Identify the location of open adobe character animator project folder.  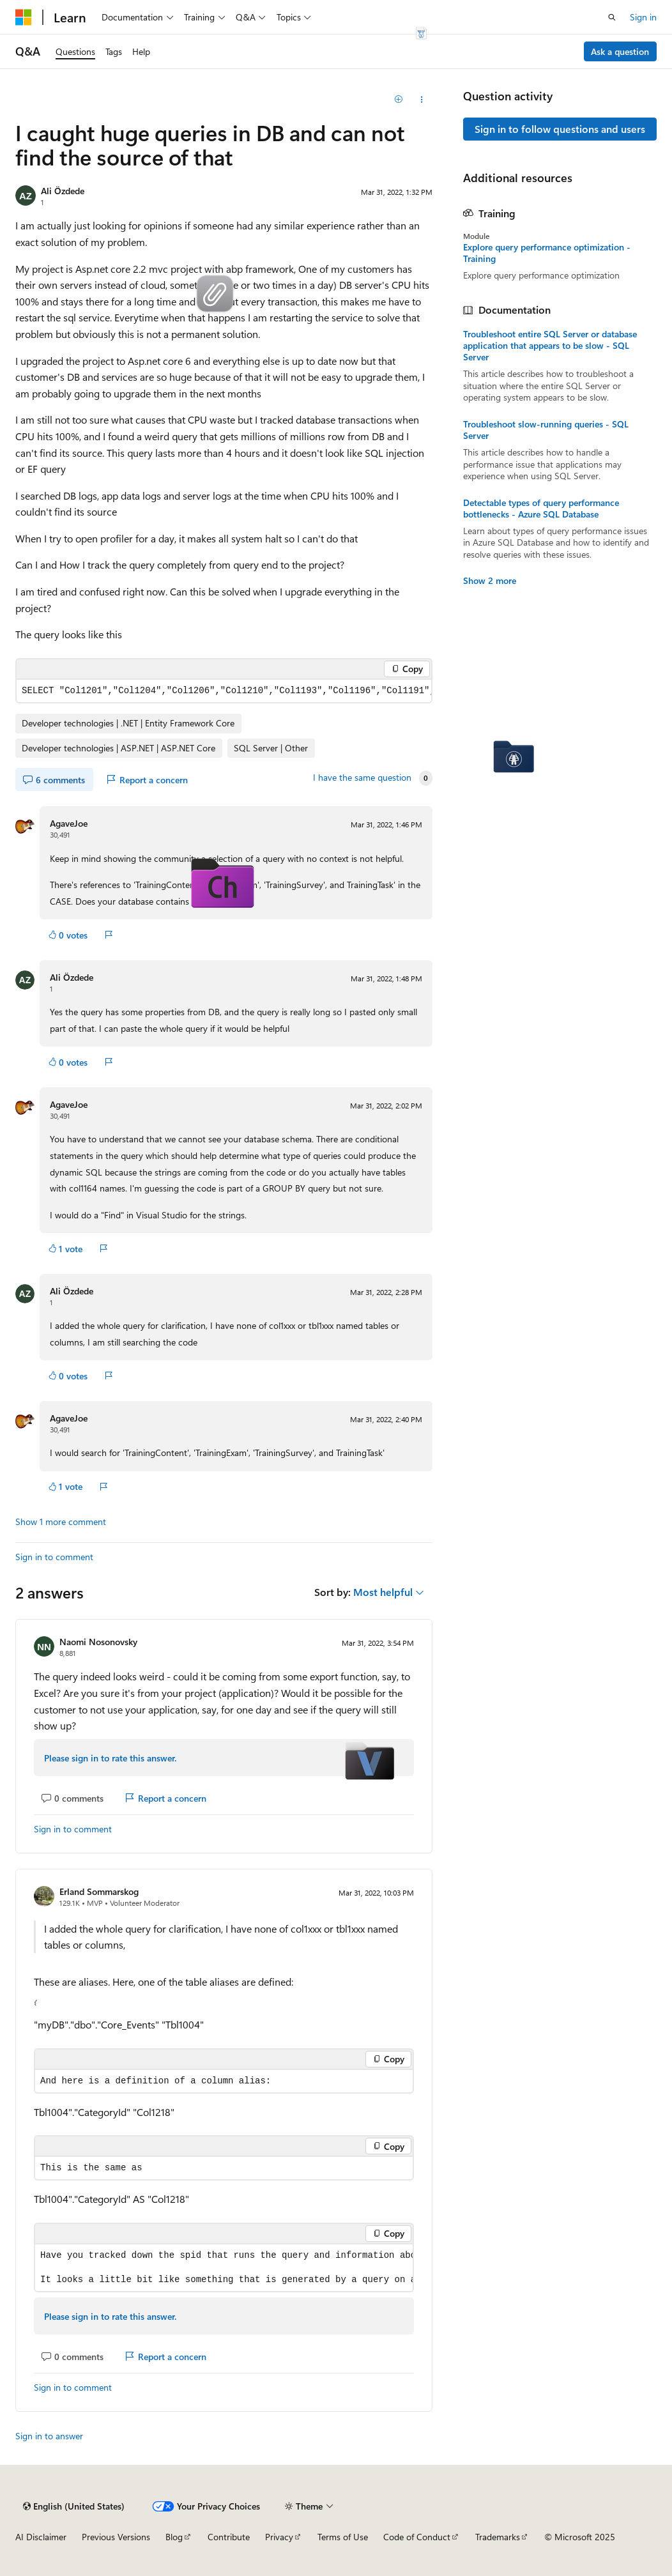
(222, 885).